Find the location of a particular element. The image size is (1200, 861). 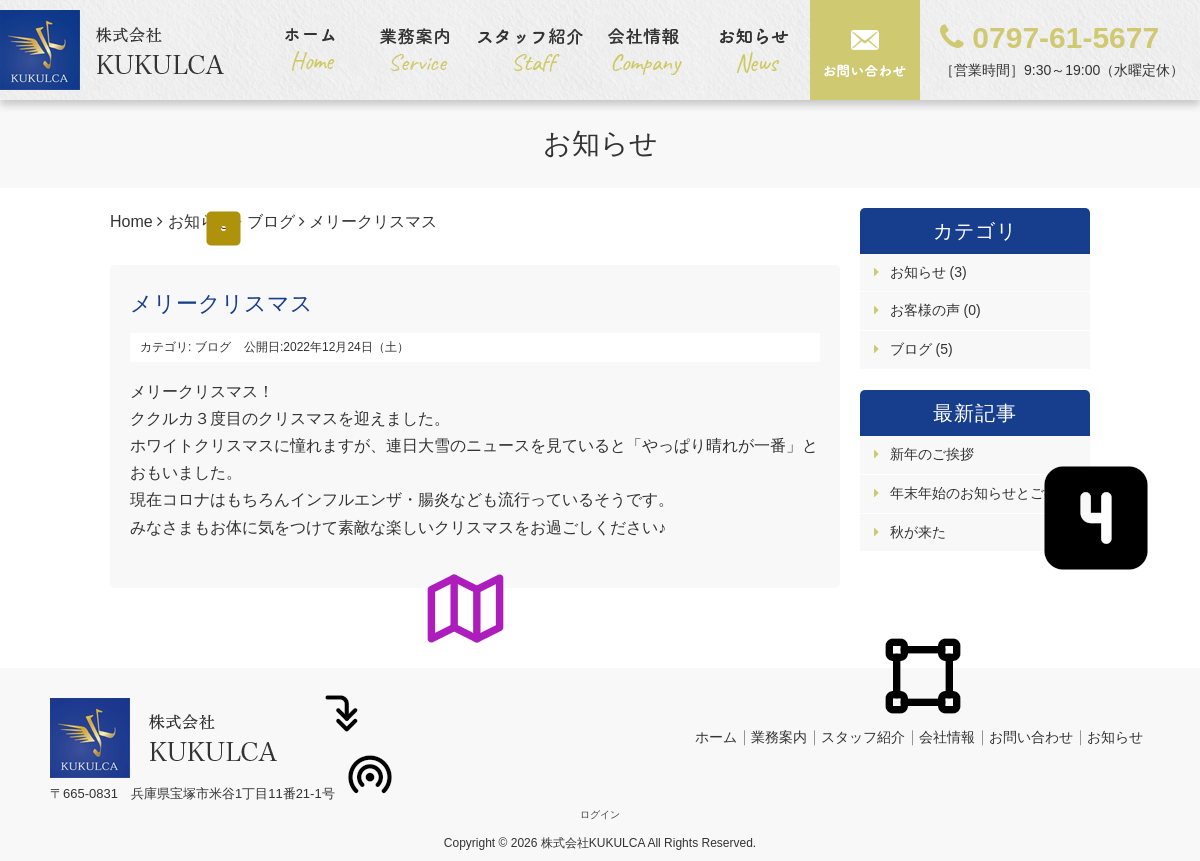

indicates a value of one in a dice or random number game is located at coordinates (223, 228).